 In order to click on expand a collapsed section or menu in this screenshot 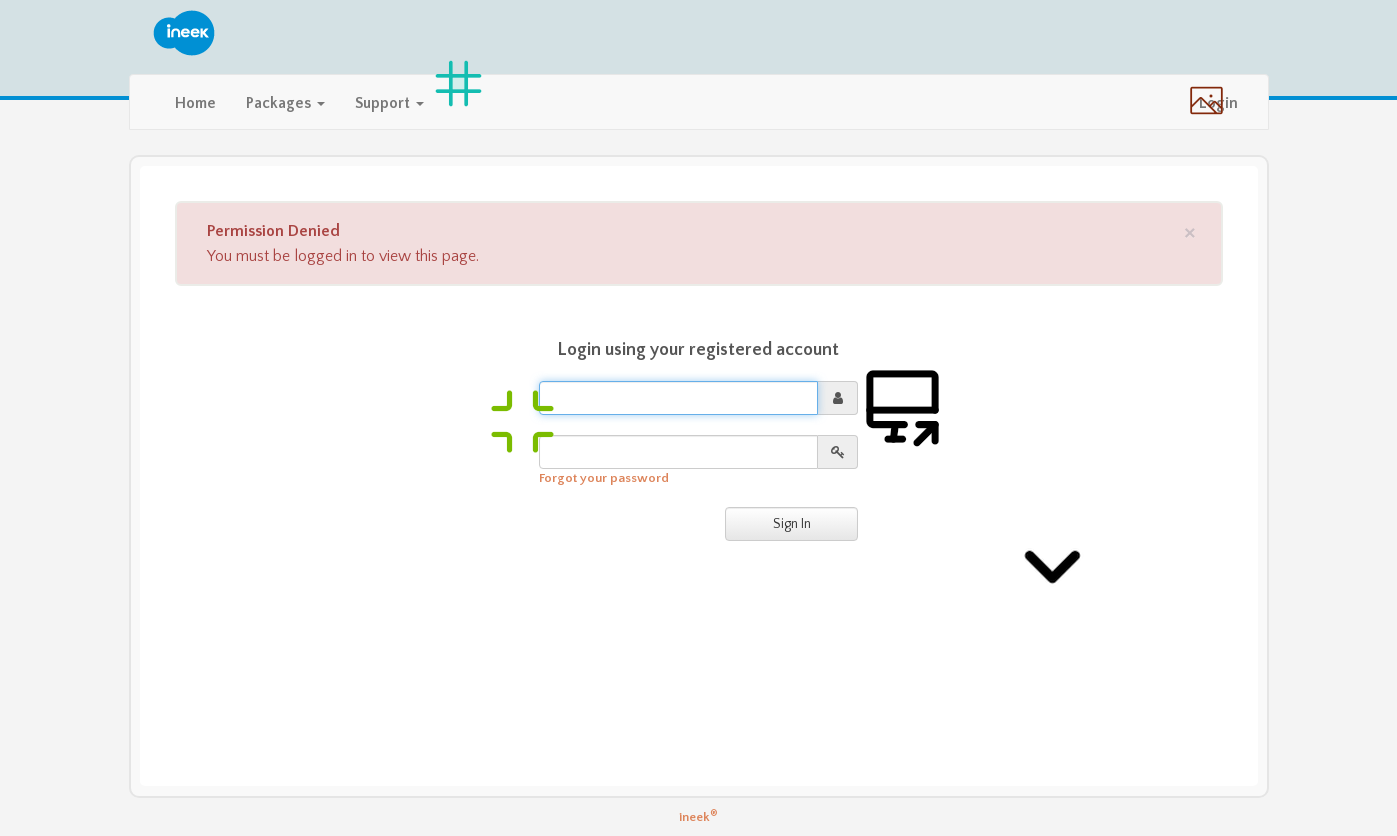, I will do `click(1052, 565)`.